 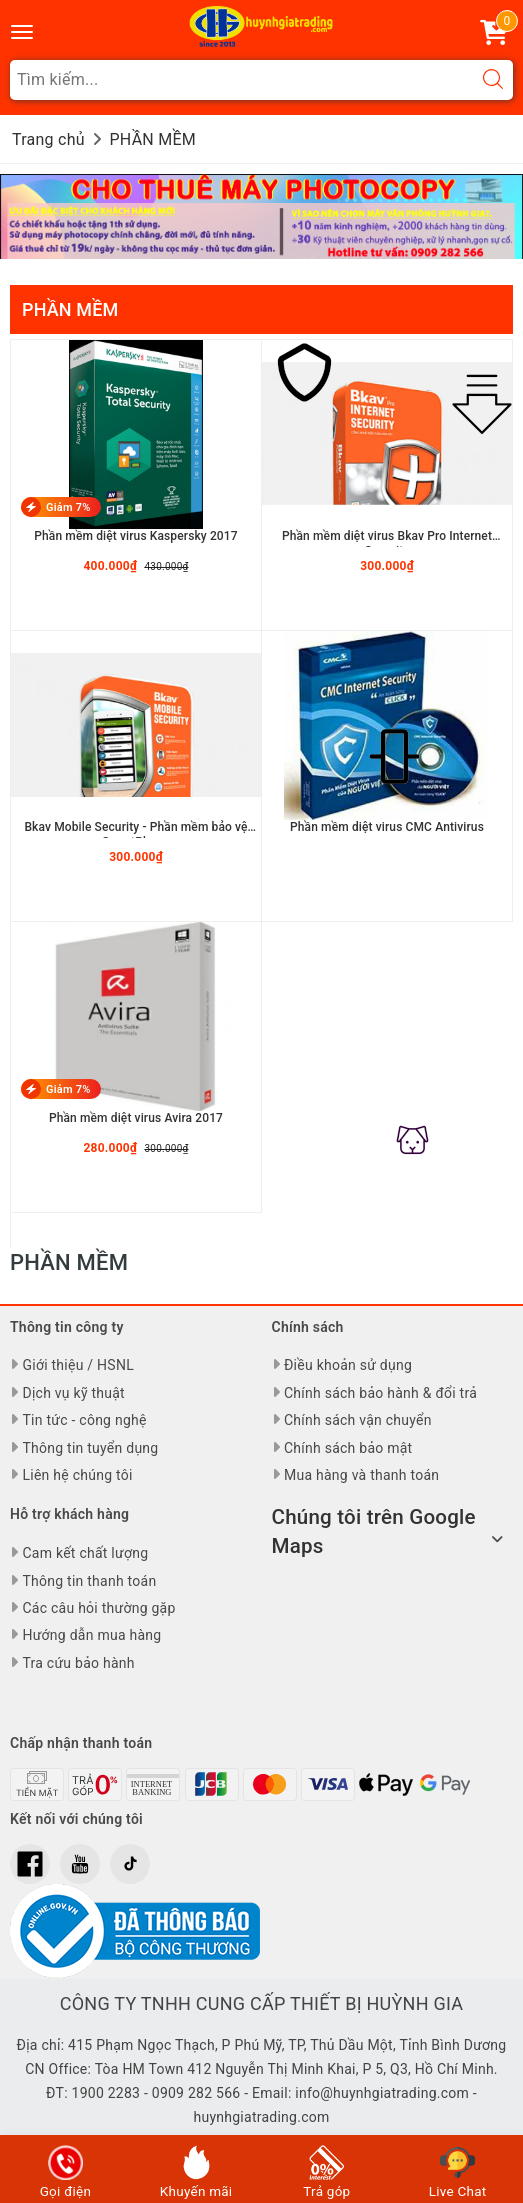 I want to click on access security settings, so click(x=304, y=372).